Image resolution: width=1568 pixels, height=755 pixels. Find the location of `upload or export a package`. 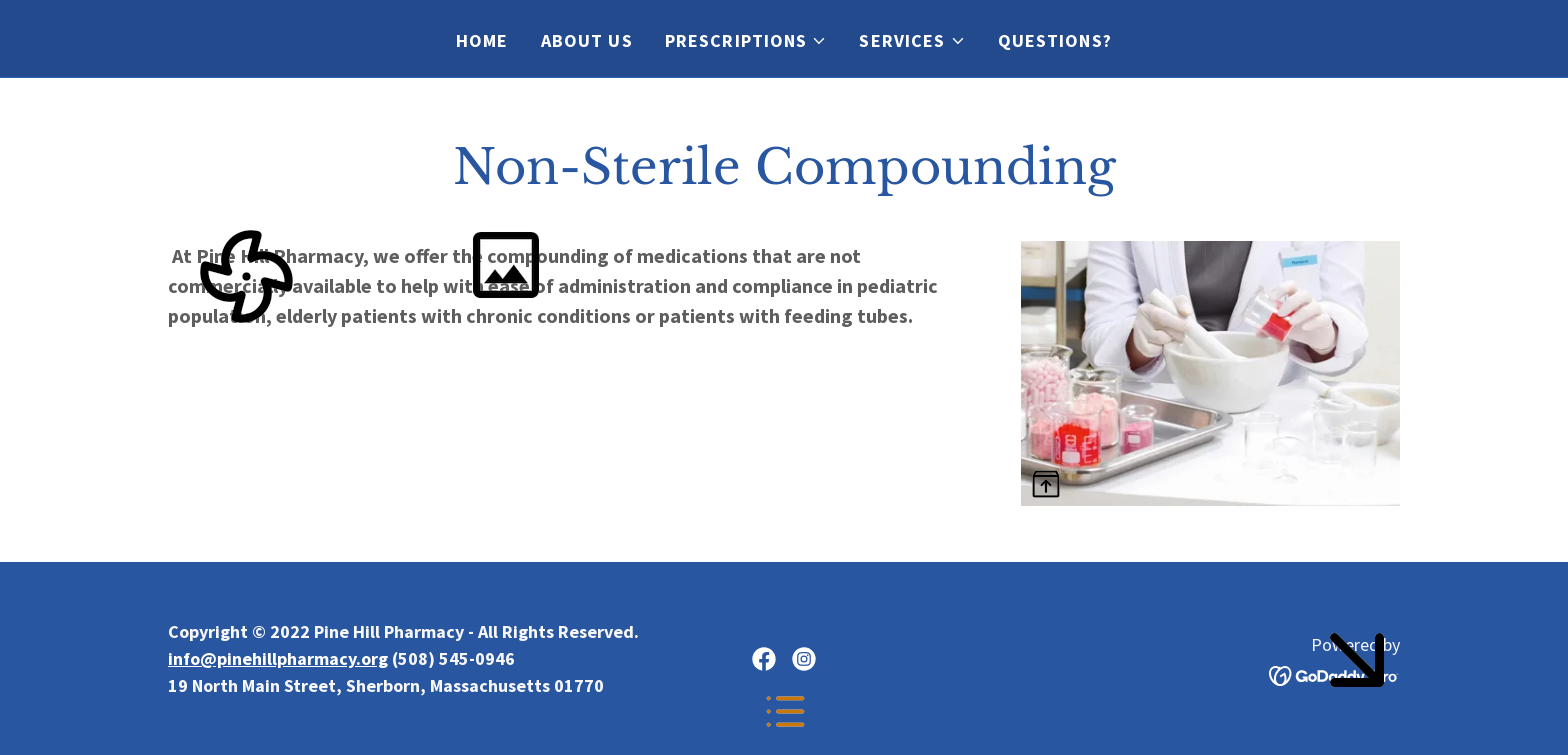

upload or export a package is located at coordinates (1046, 484).